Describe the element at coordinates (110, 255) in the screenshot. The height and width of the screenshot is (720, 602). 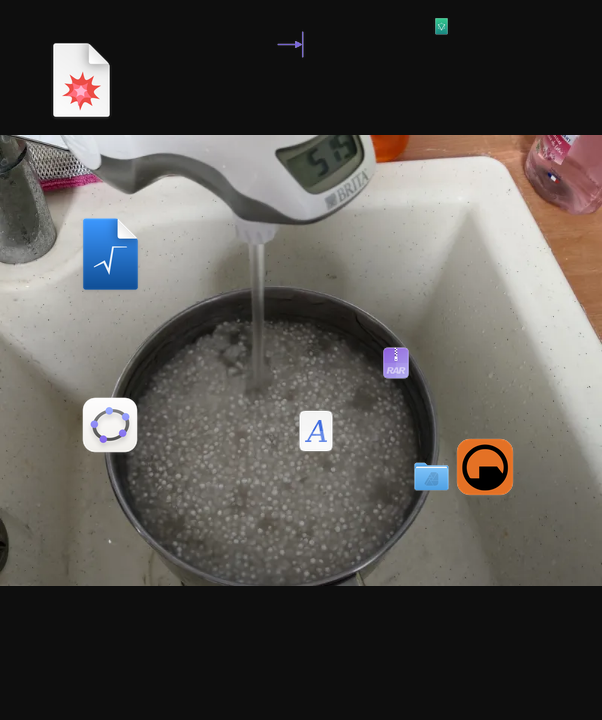
I see `a root data file or scientific dataset document` at that location.